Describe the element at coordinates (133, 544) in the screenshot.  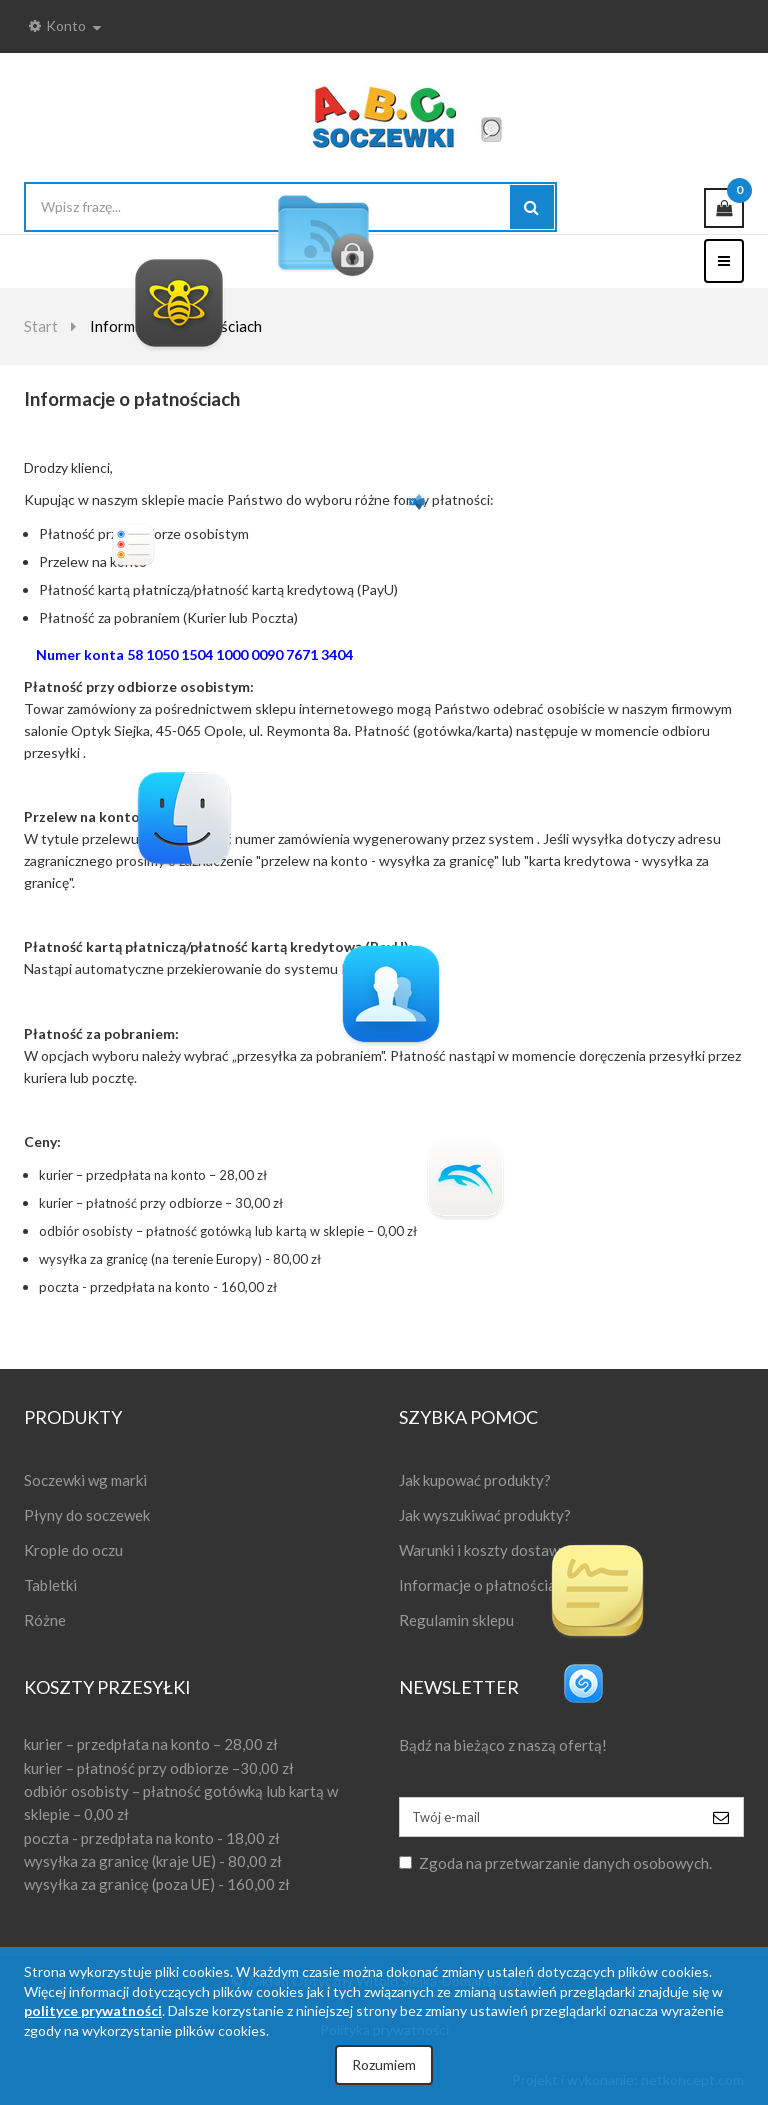
I see `open the Reminders app` at that location.